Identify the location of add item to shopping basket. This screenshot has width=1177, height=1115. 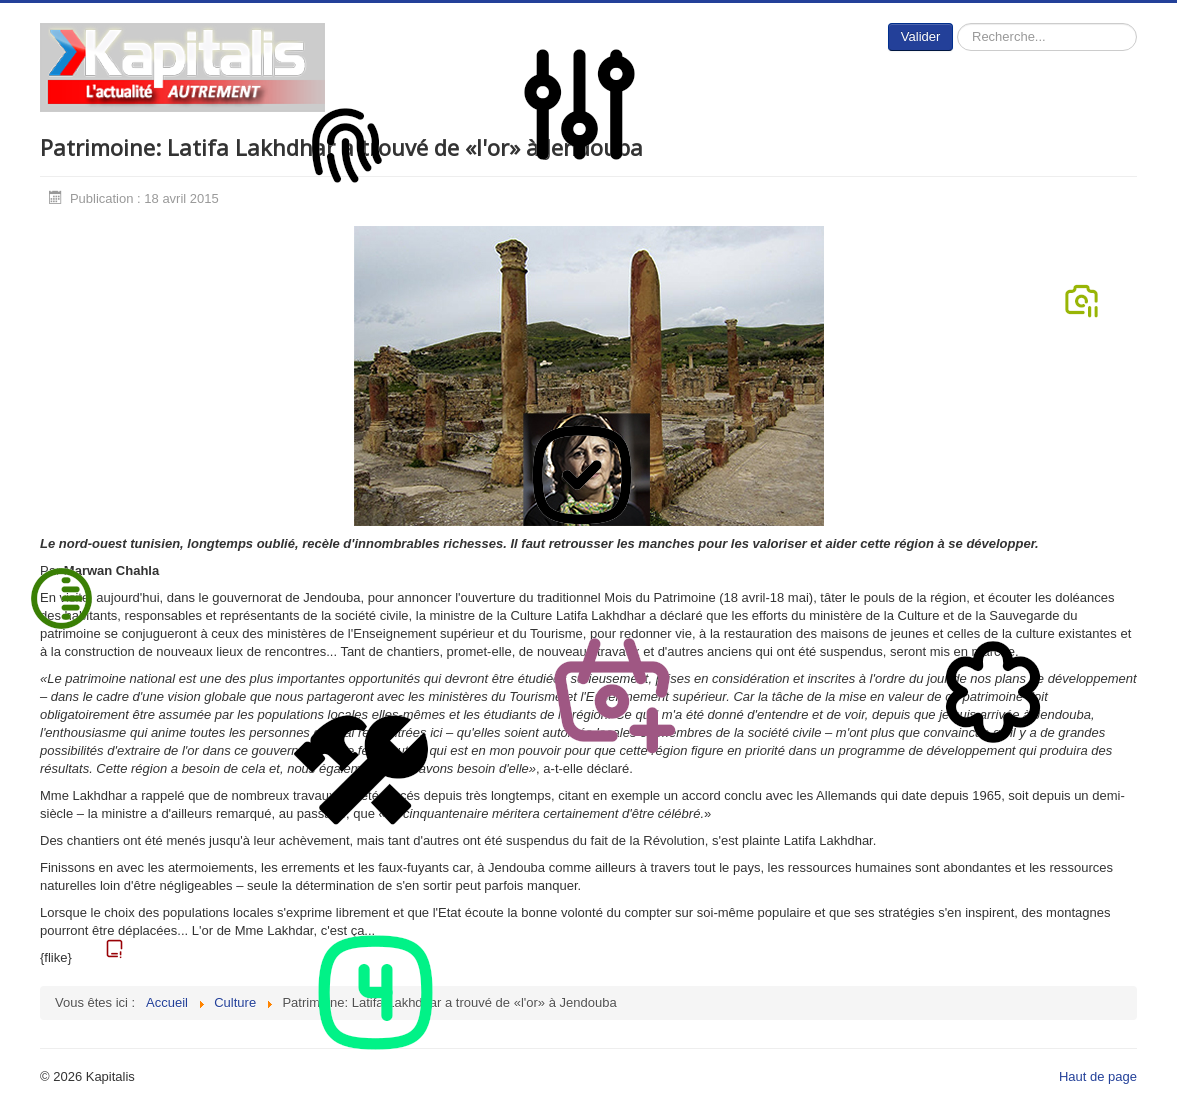
(612, 690).